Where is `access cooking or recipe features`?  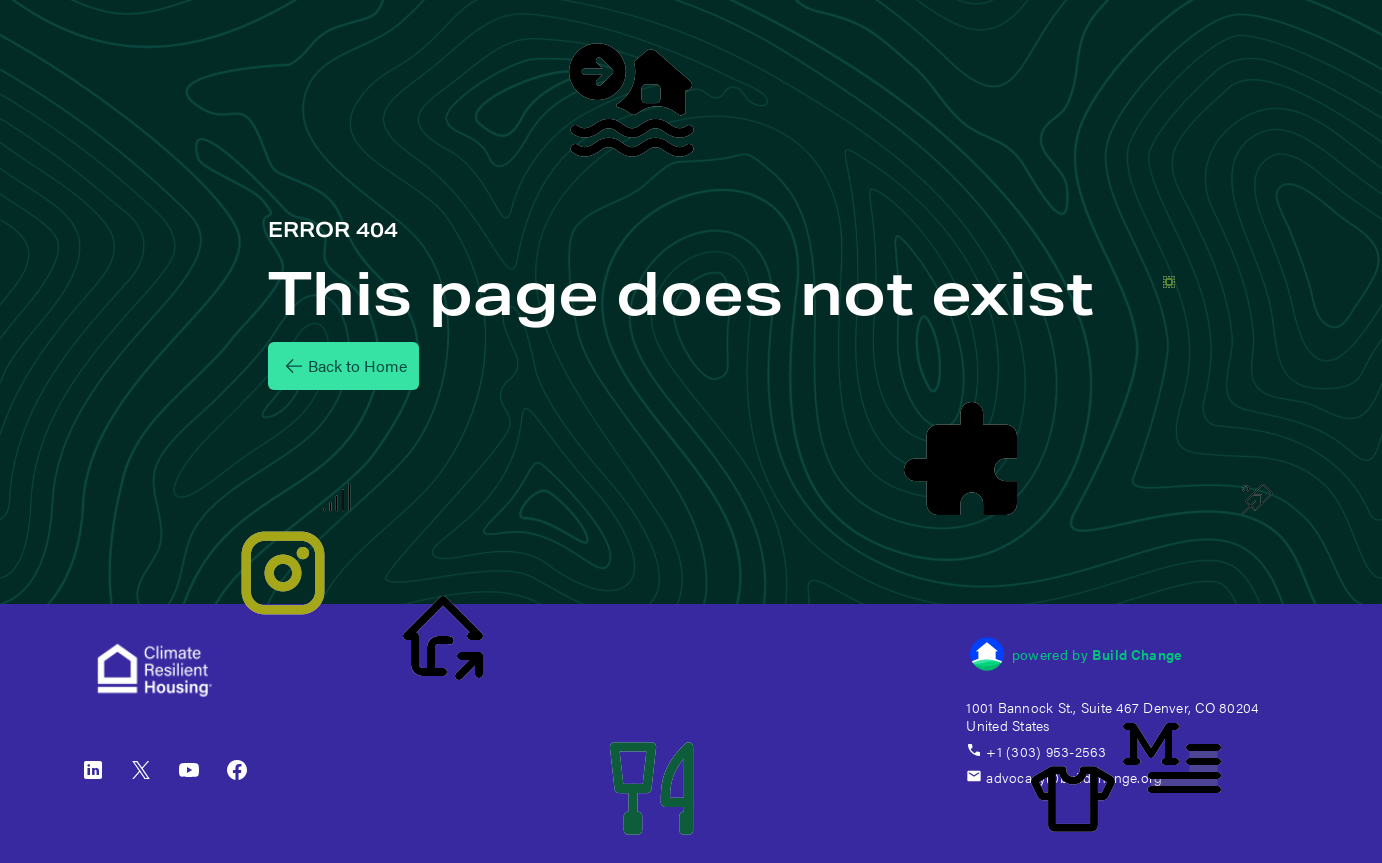
access cooking or recipe features is located at coordinates (651, 788).